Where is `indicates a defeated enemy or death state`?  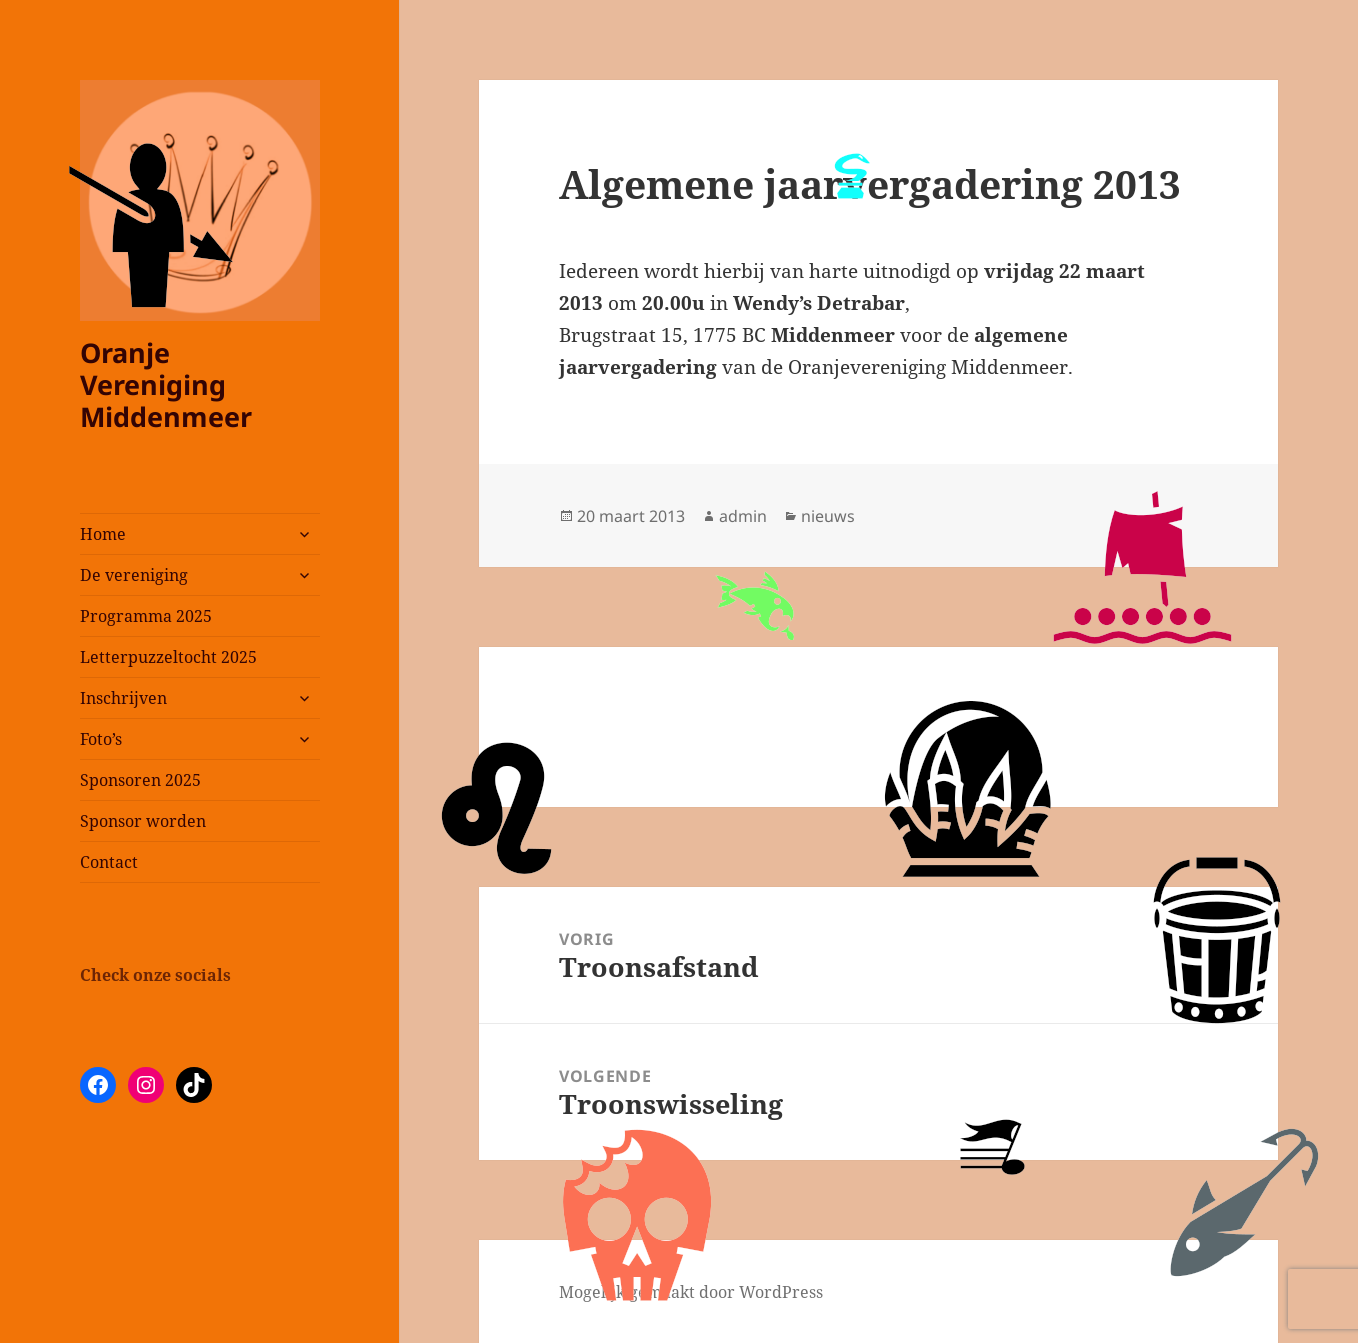 indicates a defeated enemy or death state is located at coordinates (634, 1216).